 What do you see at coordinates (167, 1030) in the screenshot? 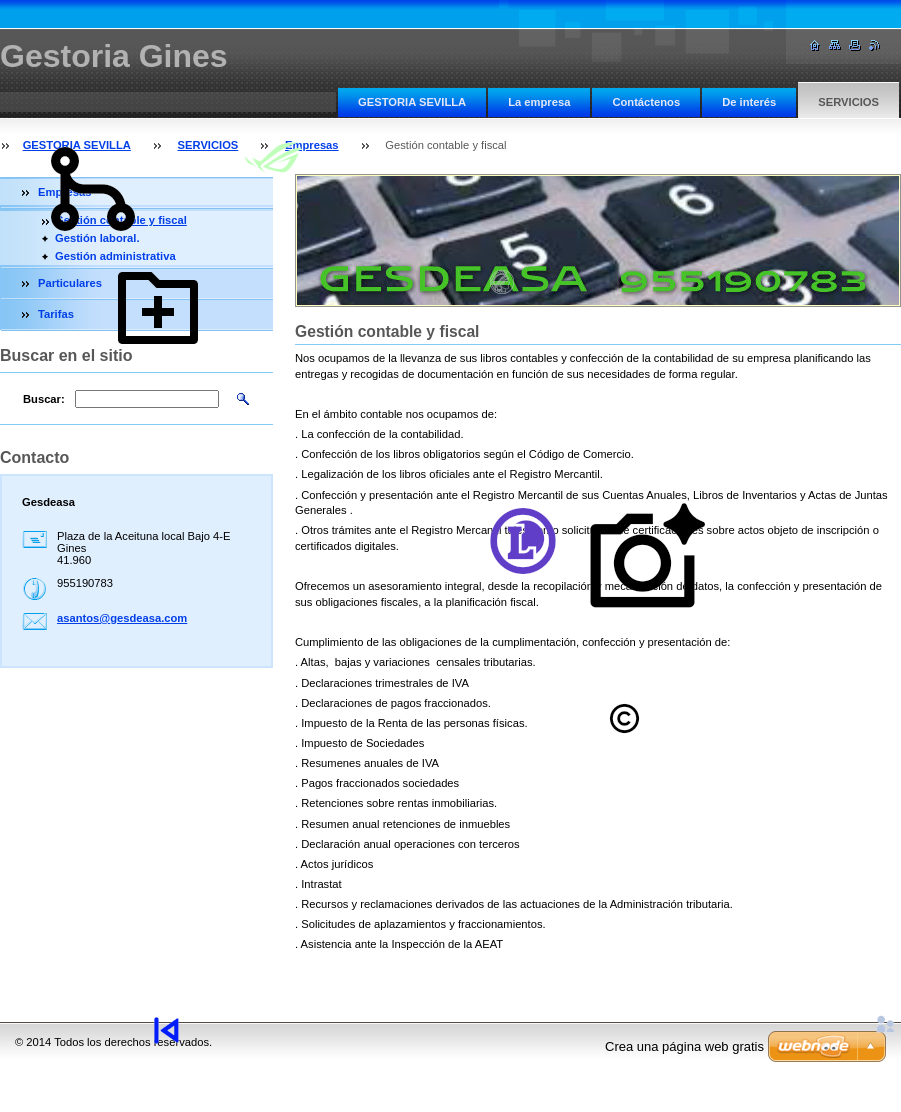
I see `skip to previous track` at bounding box center [167, 1030].